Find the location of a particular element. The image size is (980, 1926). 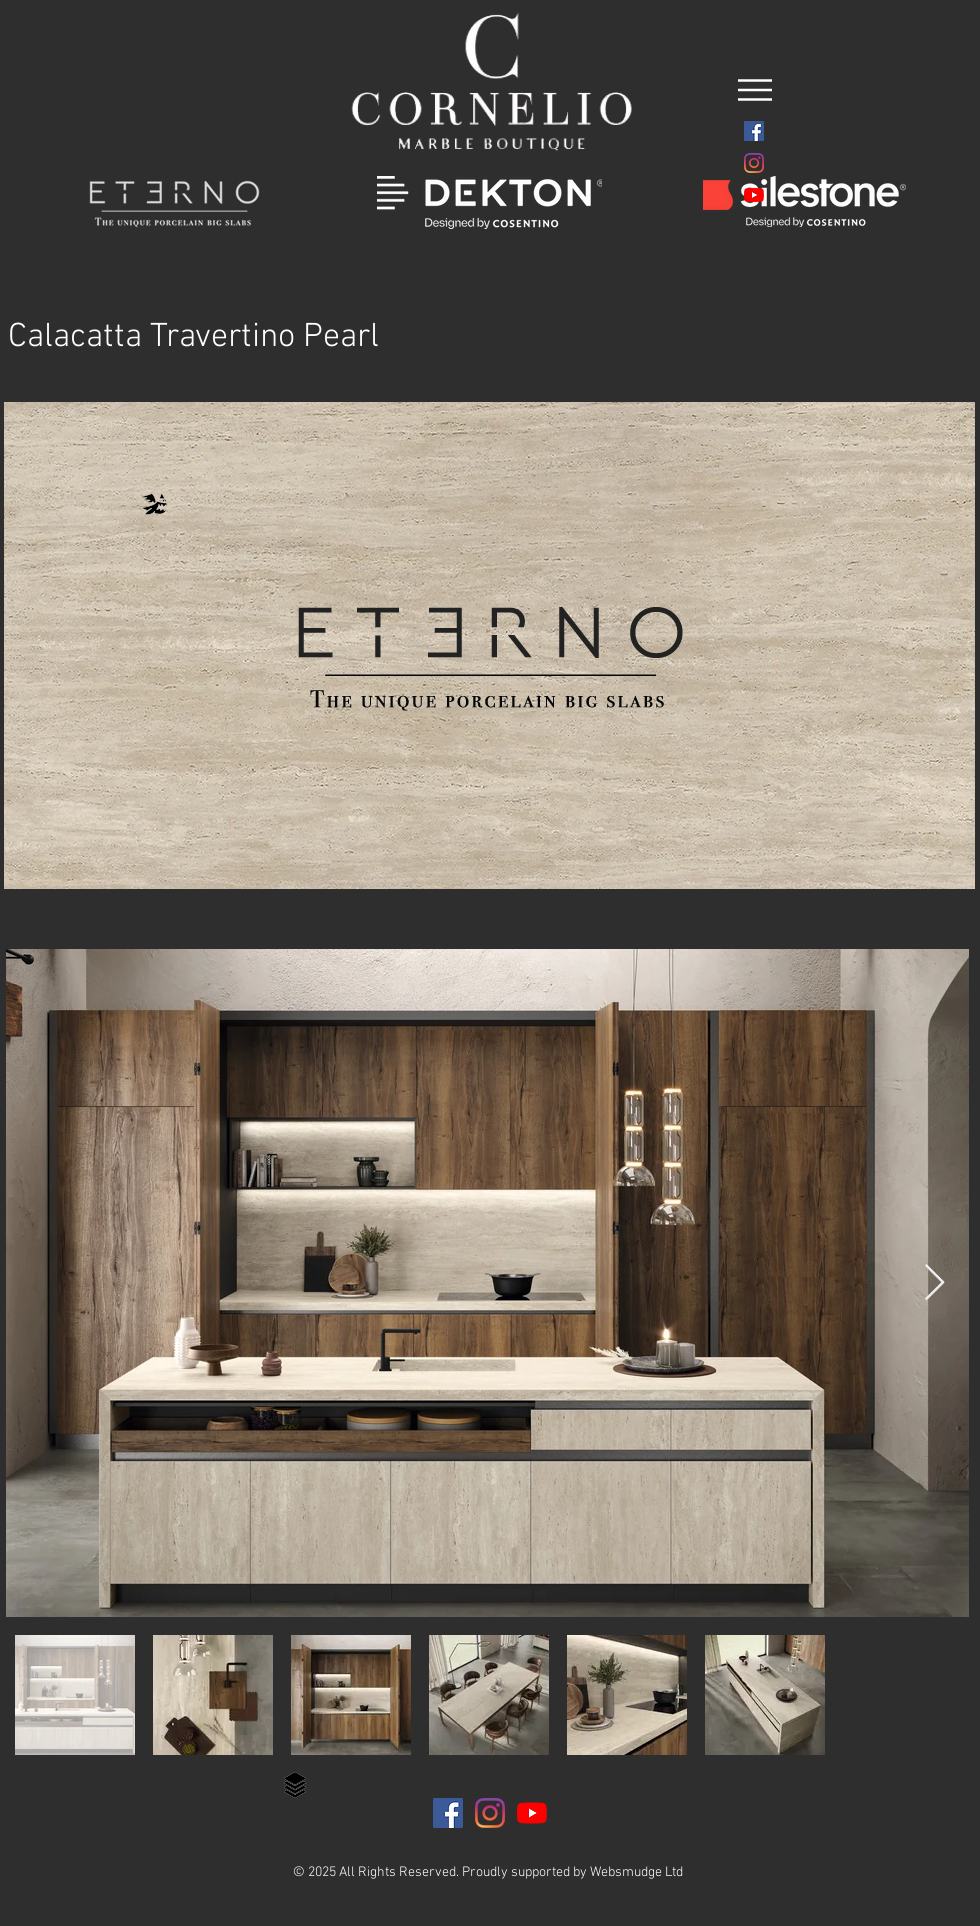

ghost character or enemy in a game interface is located at coordinates (154, 504).